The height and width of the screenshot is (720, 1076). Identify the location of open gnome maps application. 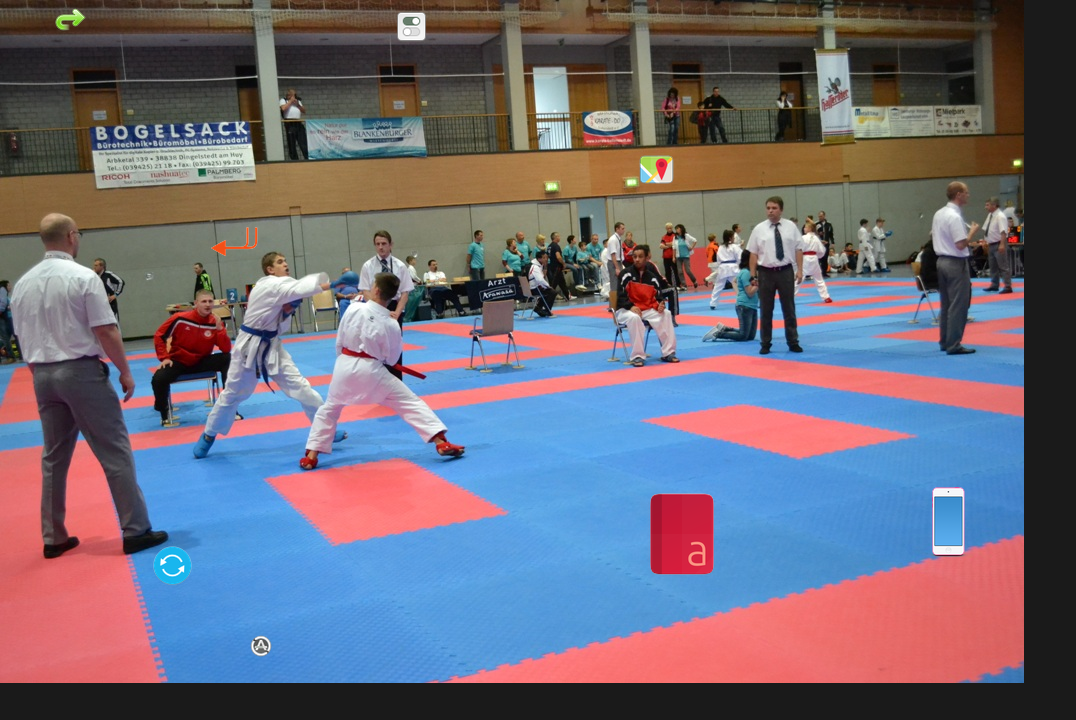
(656, 169).